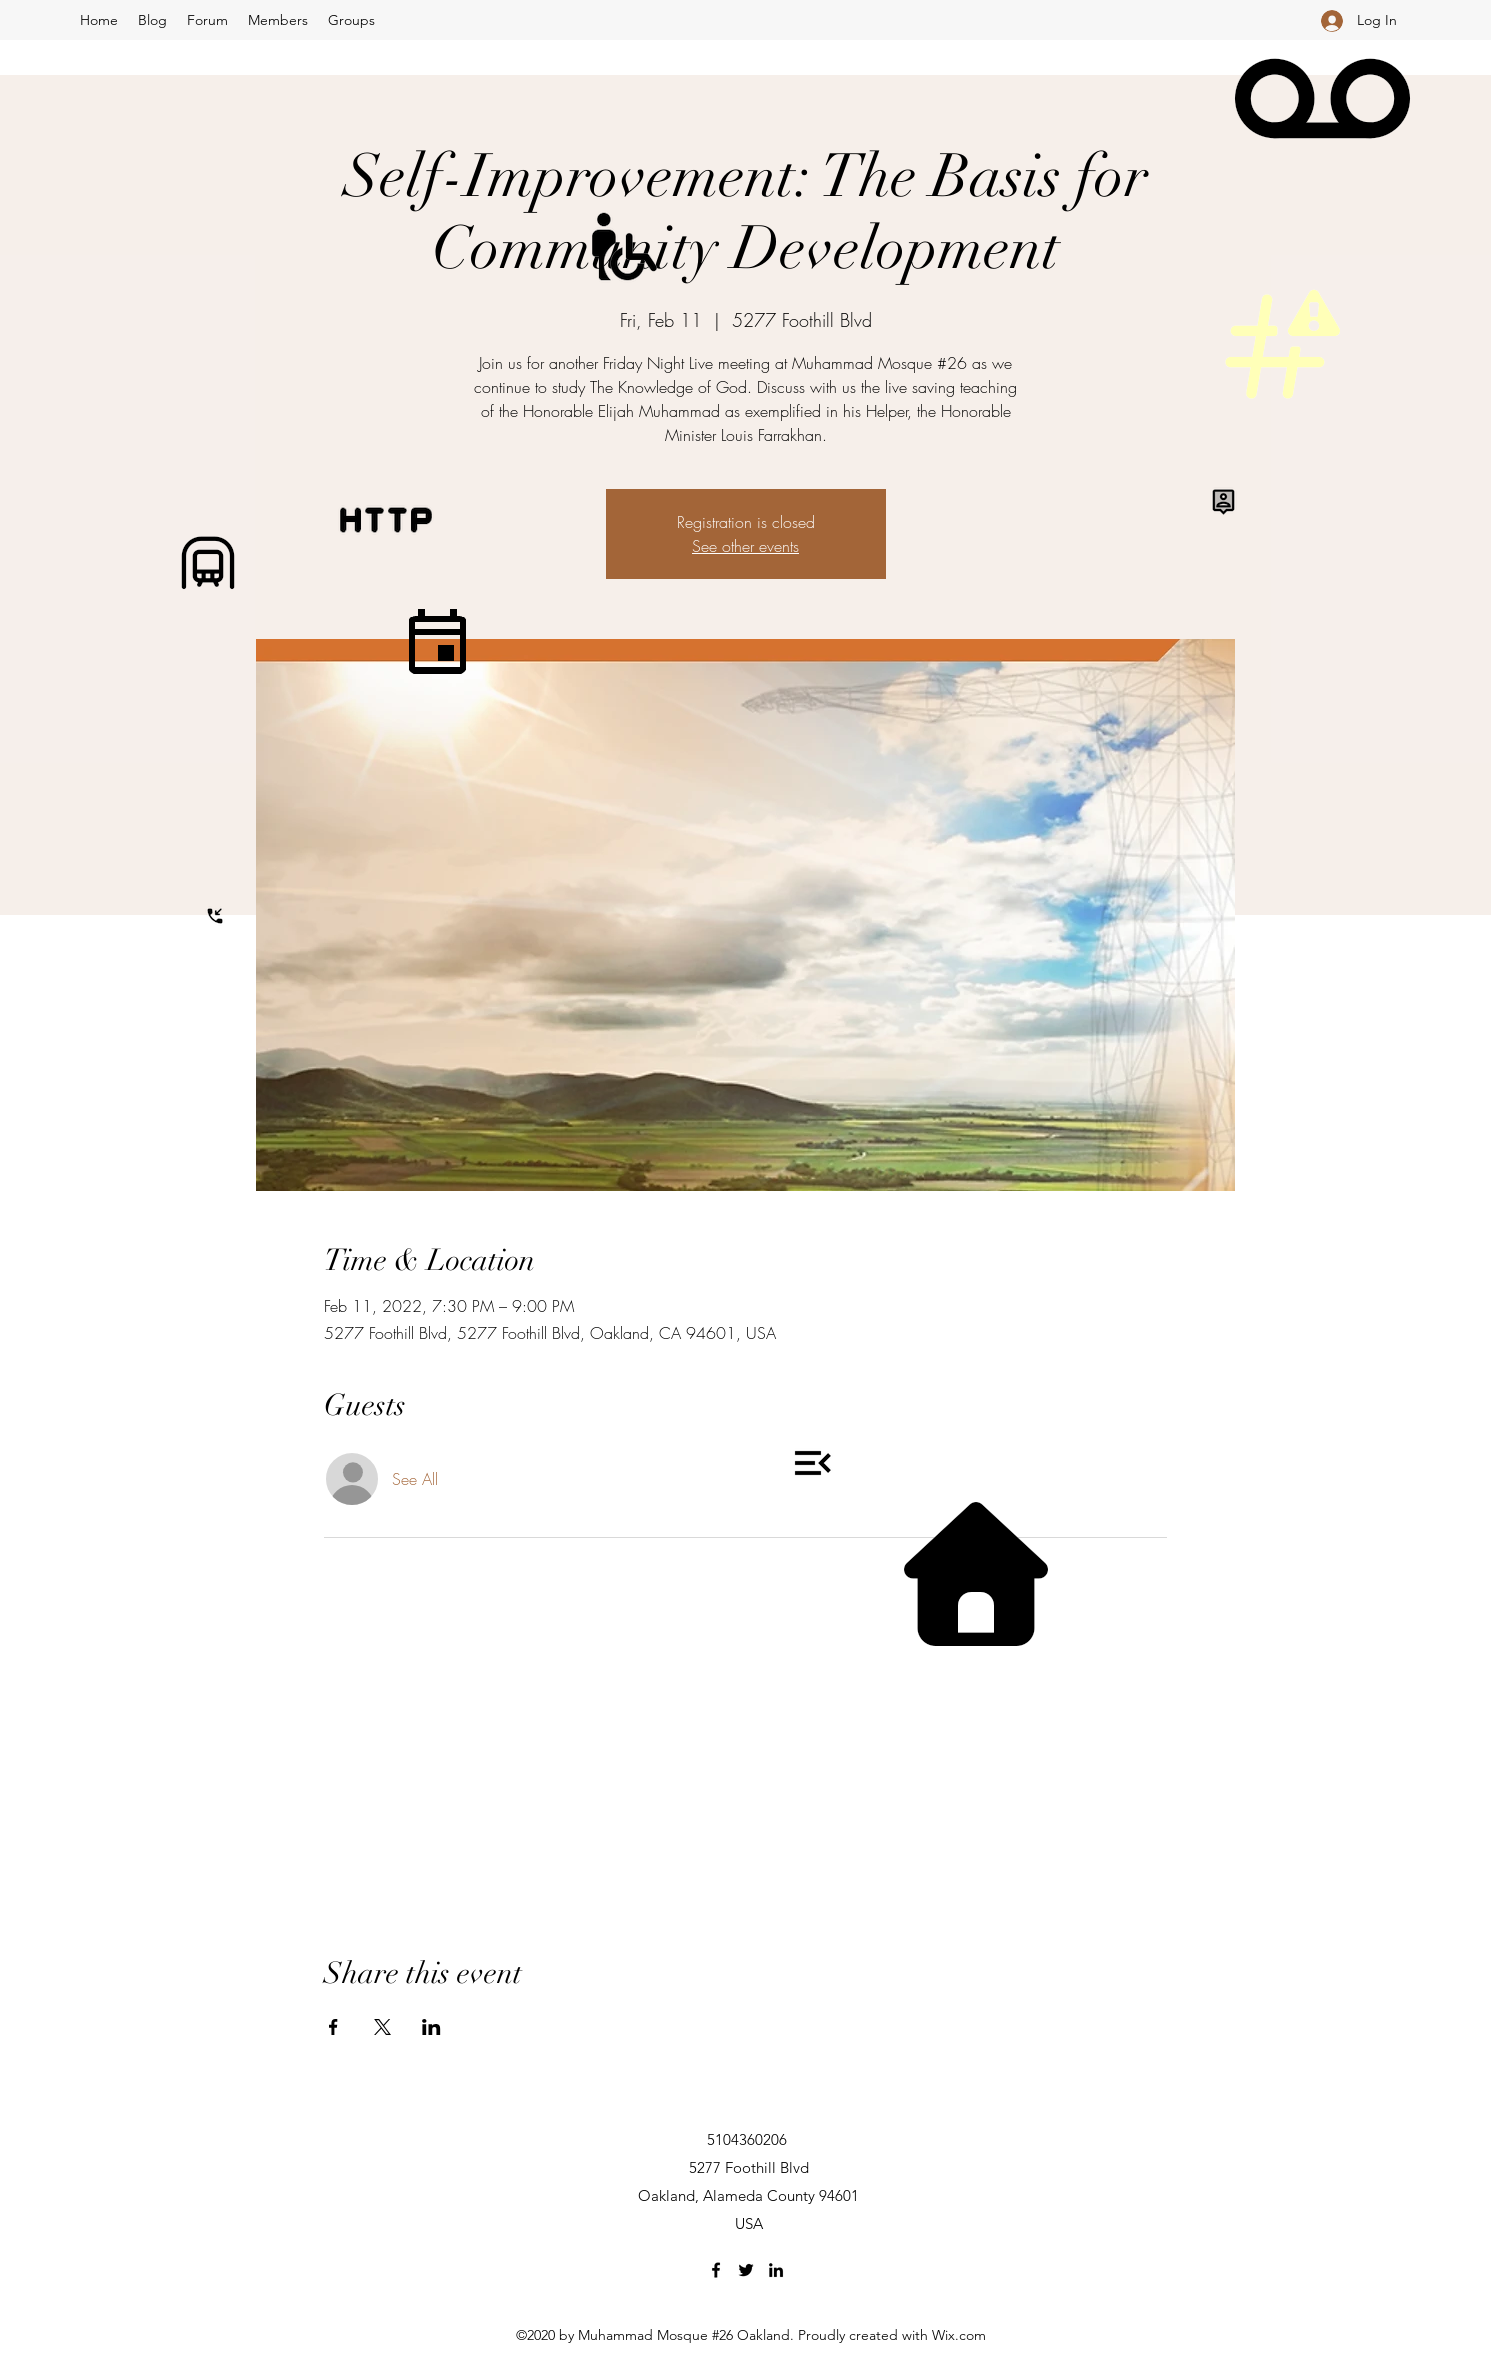  Describe the element at coordinates (813, 1463) in the screenshot. I see `open the navigation menu` at that location.